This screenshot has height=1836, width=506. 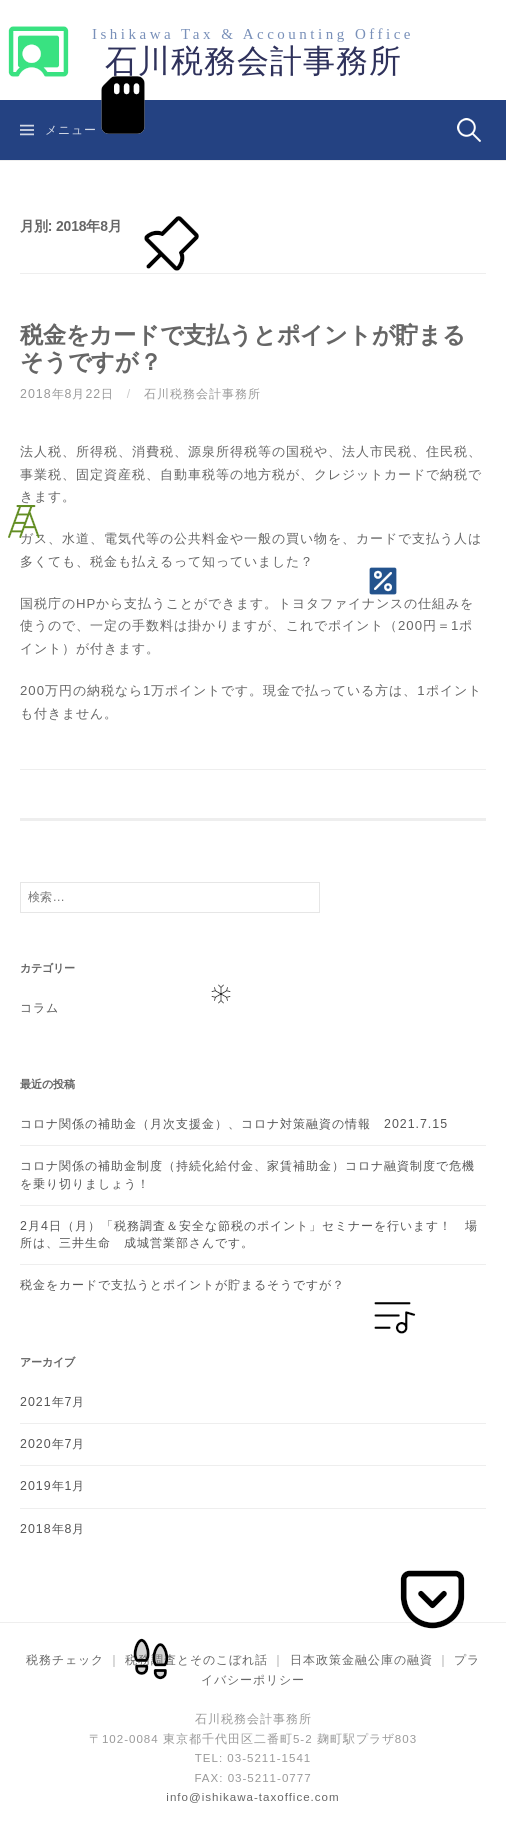 I want to click on view your playlist, so click(x=392, y=1315).